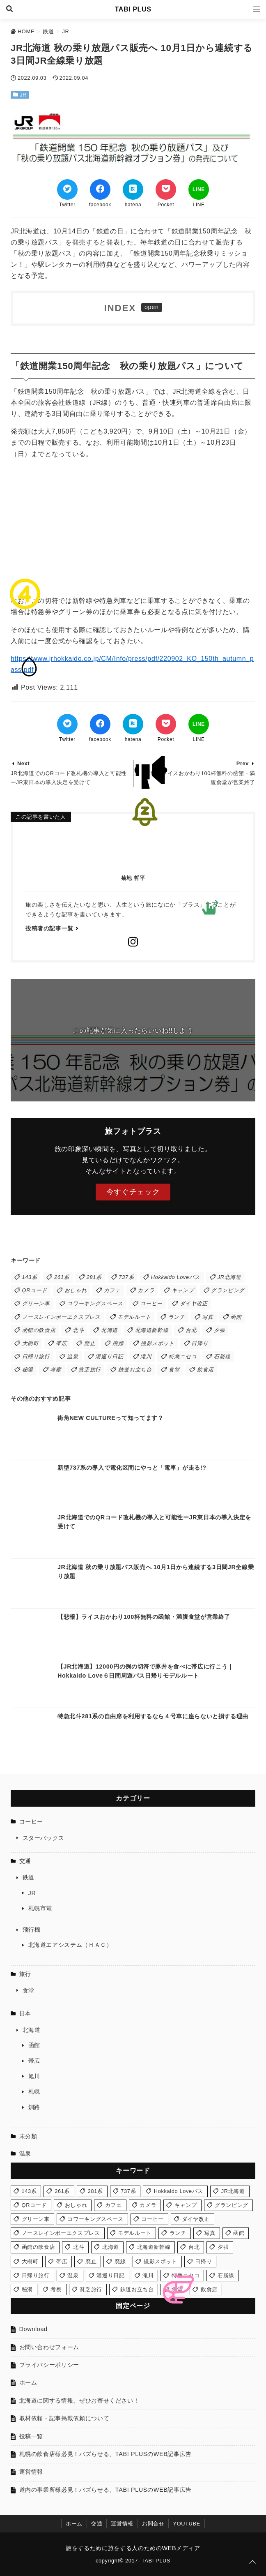 This screenshot has height=2576, width=266. Describe the element at coordinates (178, 2289) in the screenshot. I see `indicates seafood or shellfish menu category` at that location.